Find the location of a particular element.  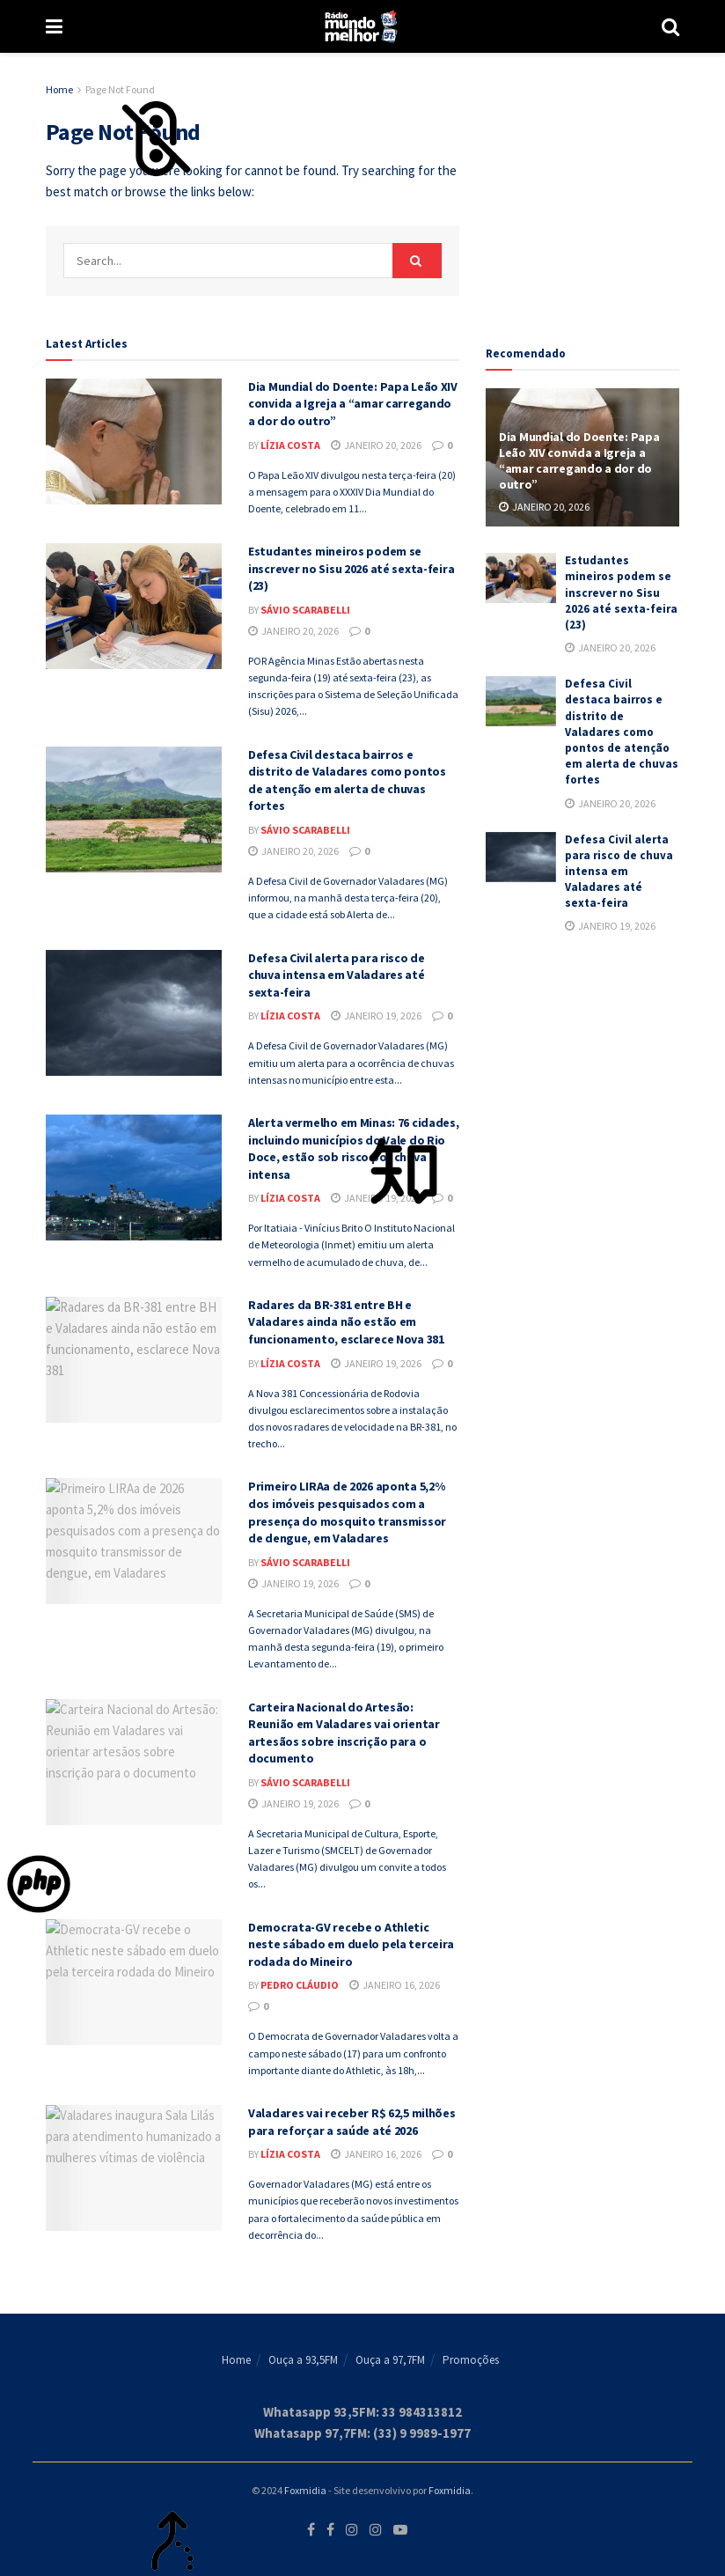

open zhihu app is located at coordinates (404, 1171).